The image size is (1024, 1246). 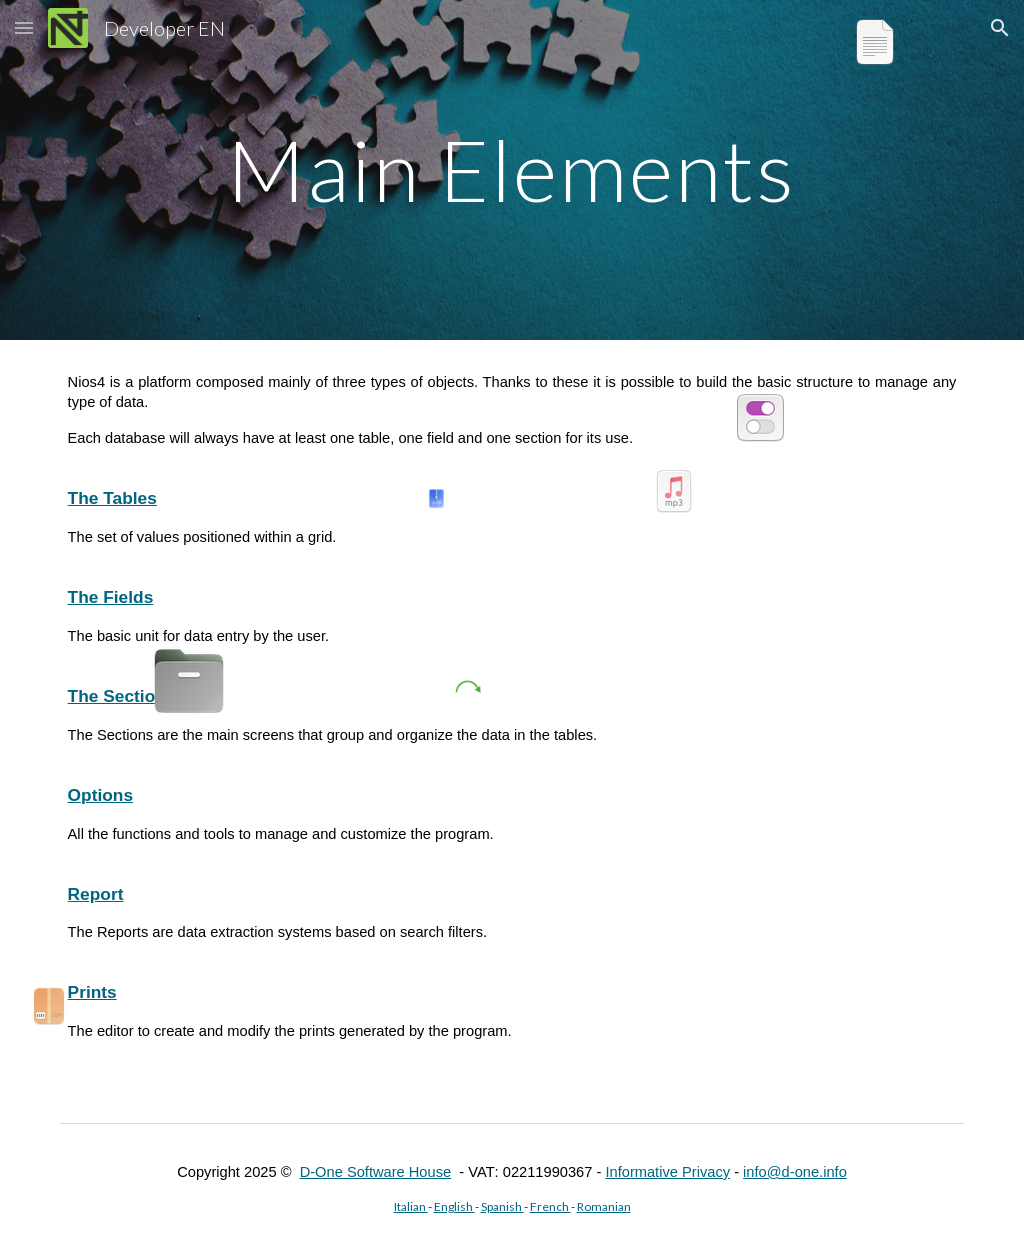 I want to click on open the file manager, so click(x=189, y=681).